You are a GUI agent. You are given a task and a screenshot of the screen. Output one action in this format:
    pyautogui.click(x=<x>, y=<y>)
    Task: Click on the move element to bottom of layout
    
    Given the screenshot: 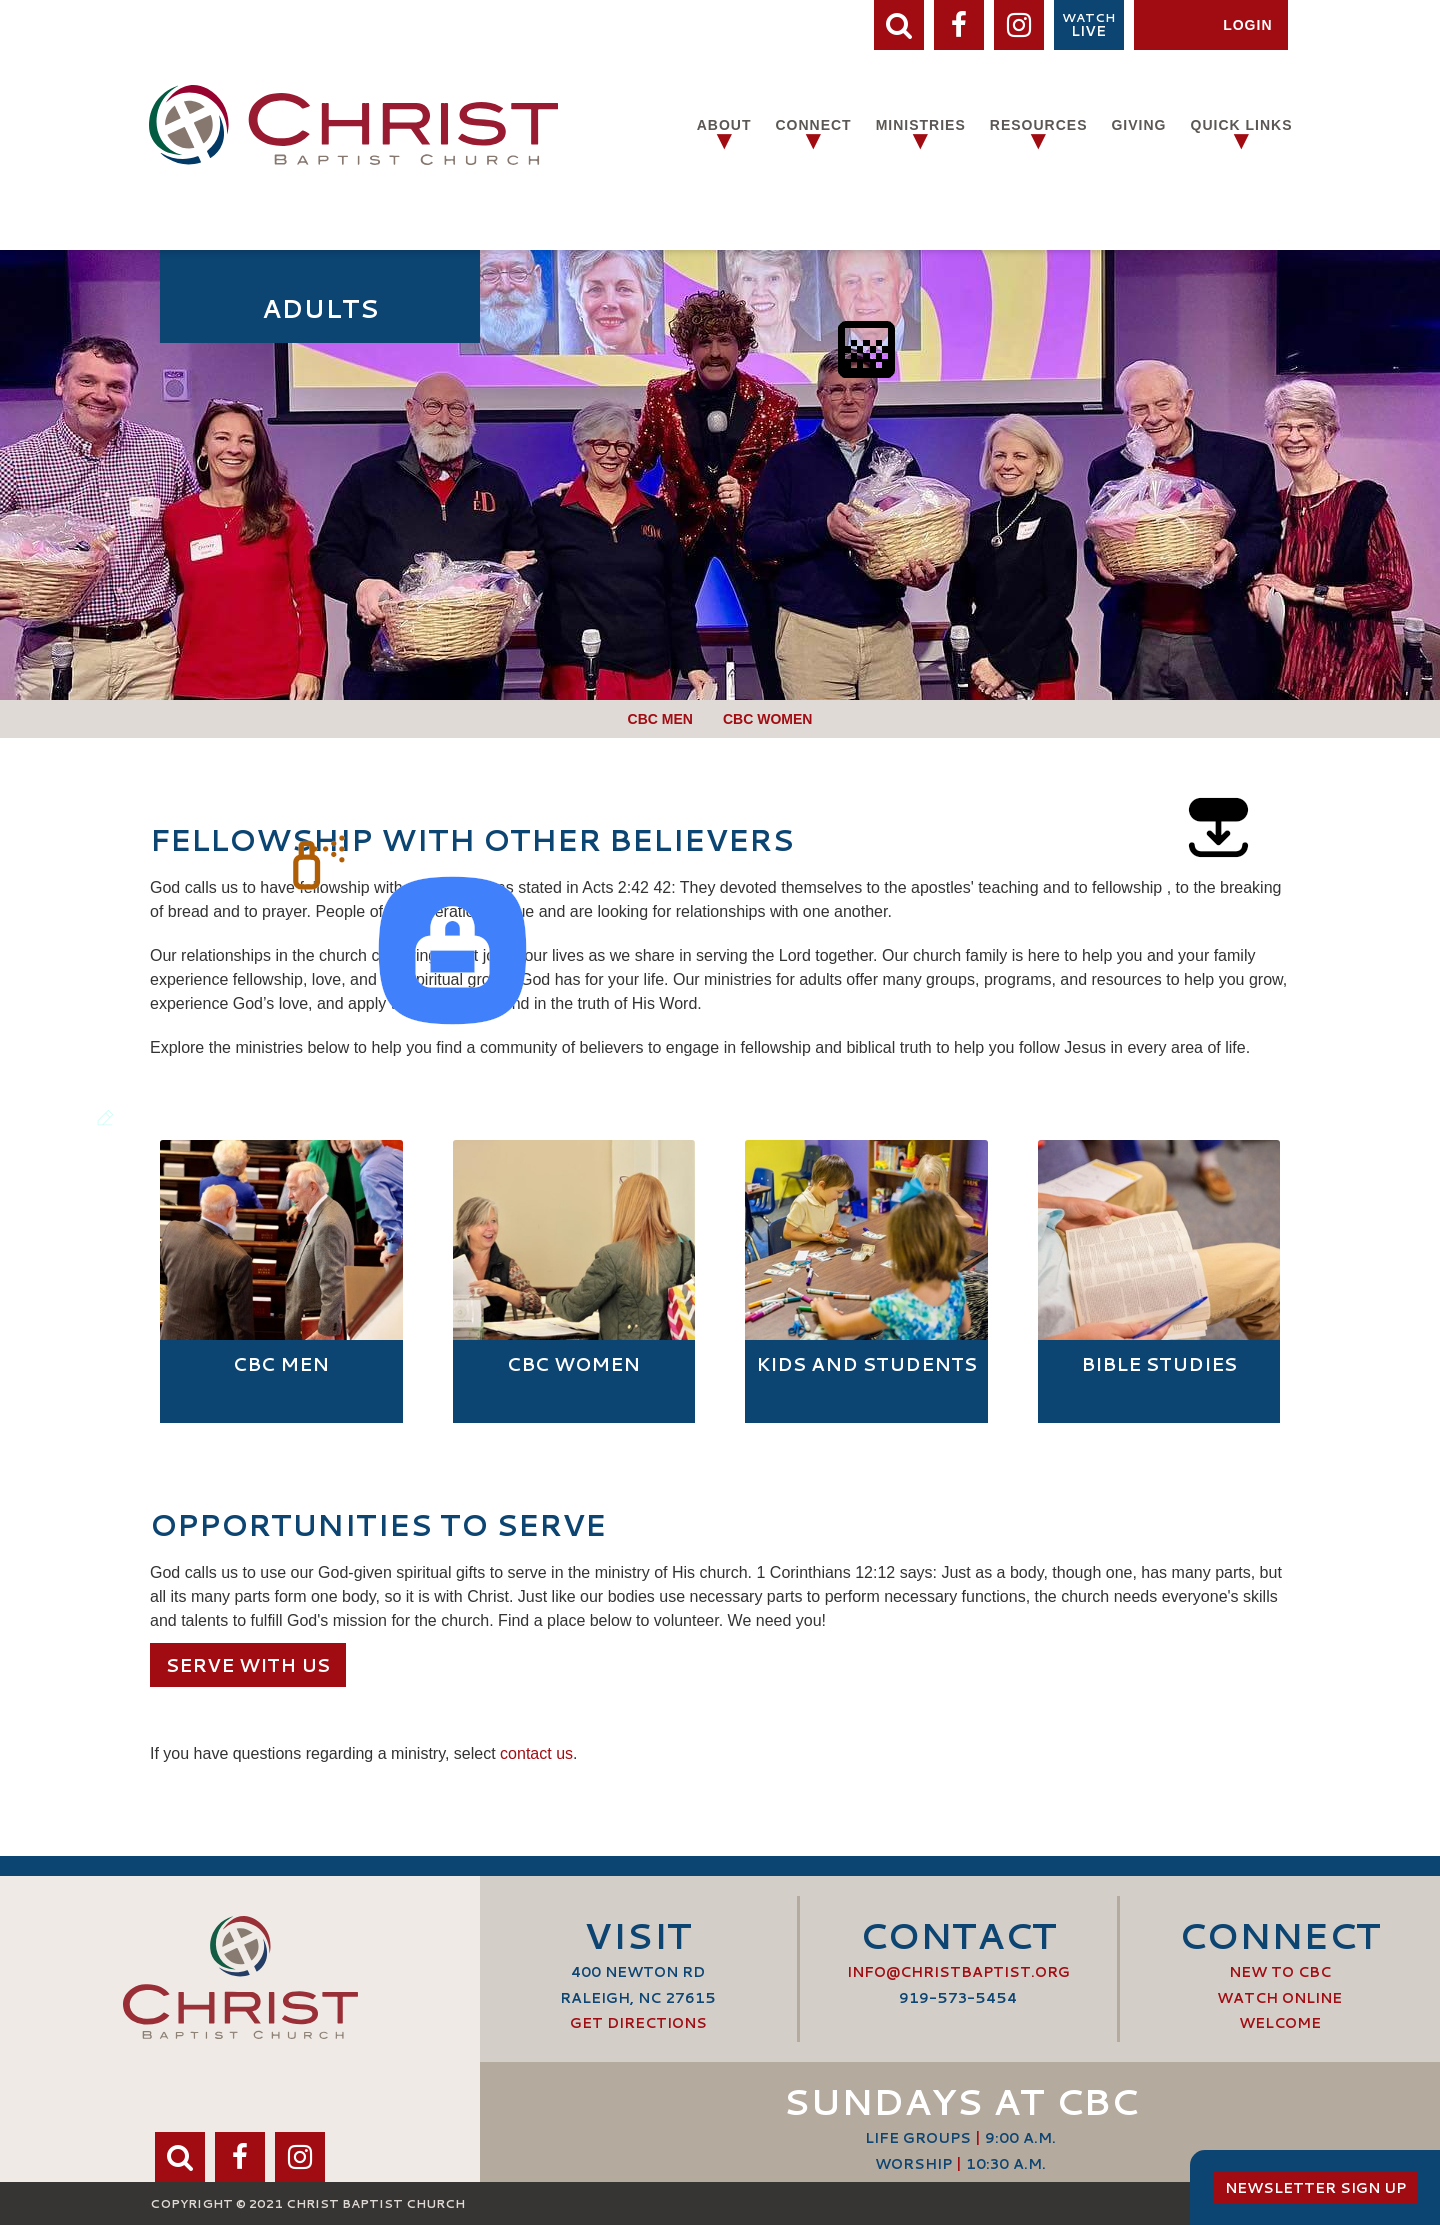 What is the action you would take?
    pyautogui.click(x=1218, y=827)
    